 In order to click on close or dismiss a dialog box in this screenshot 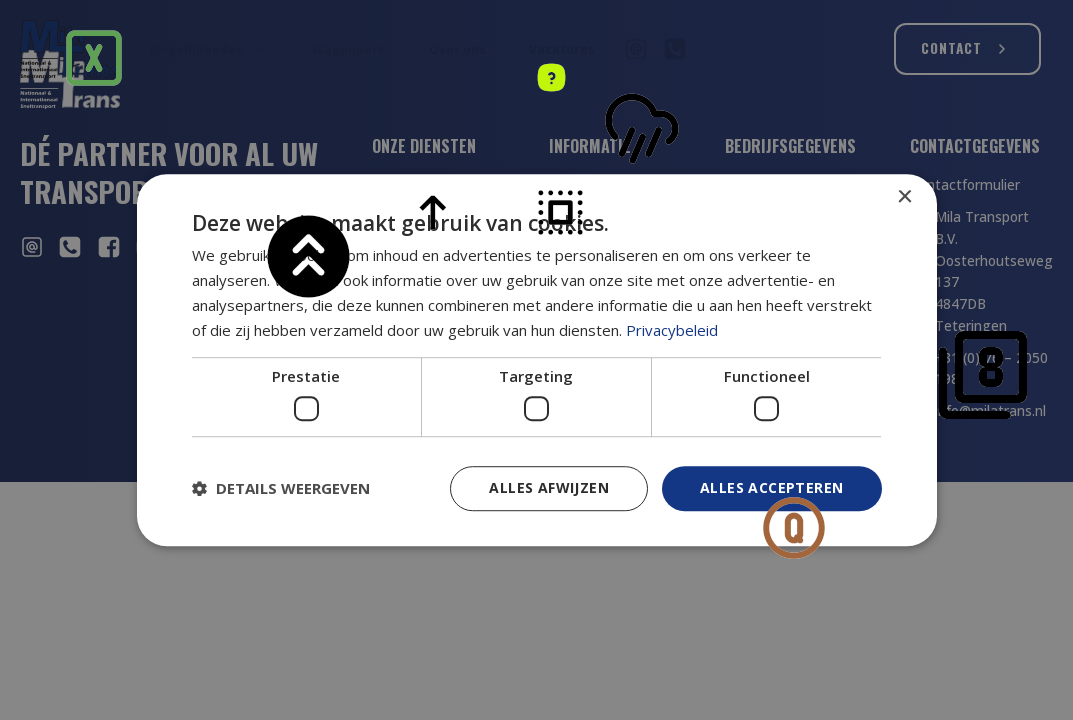, I will do `click(94, 58)`.